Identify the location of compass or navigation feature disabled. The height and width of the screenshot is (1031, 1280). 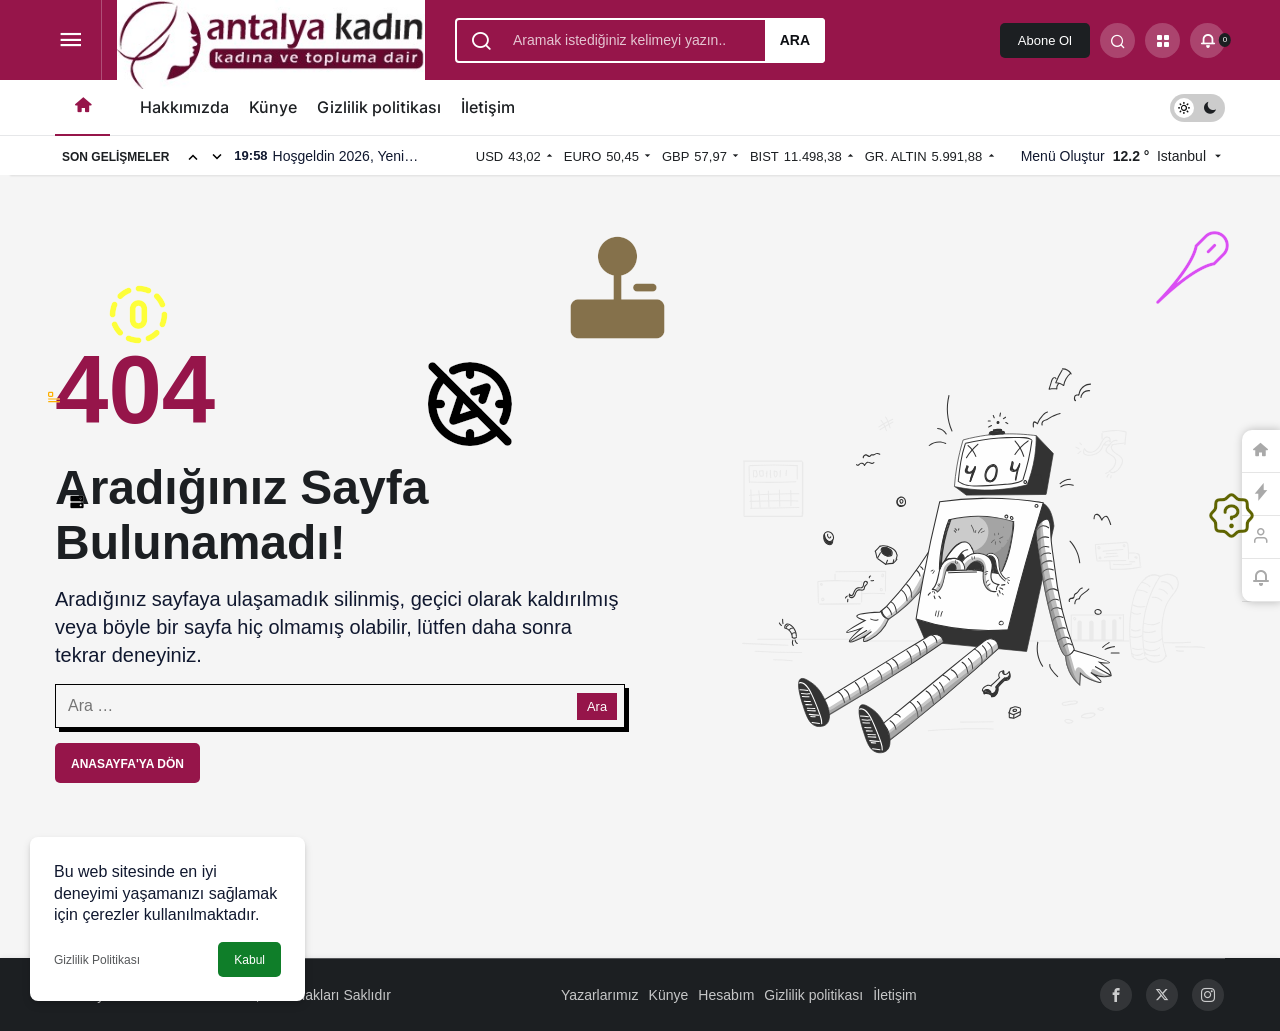
(470, 404).